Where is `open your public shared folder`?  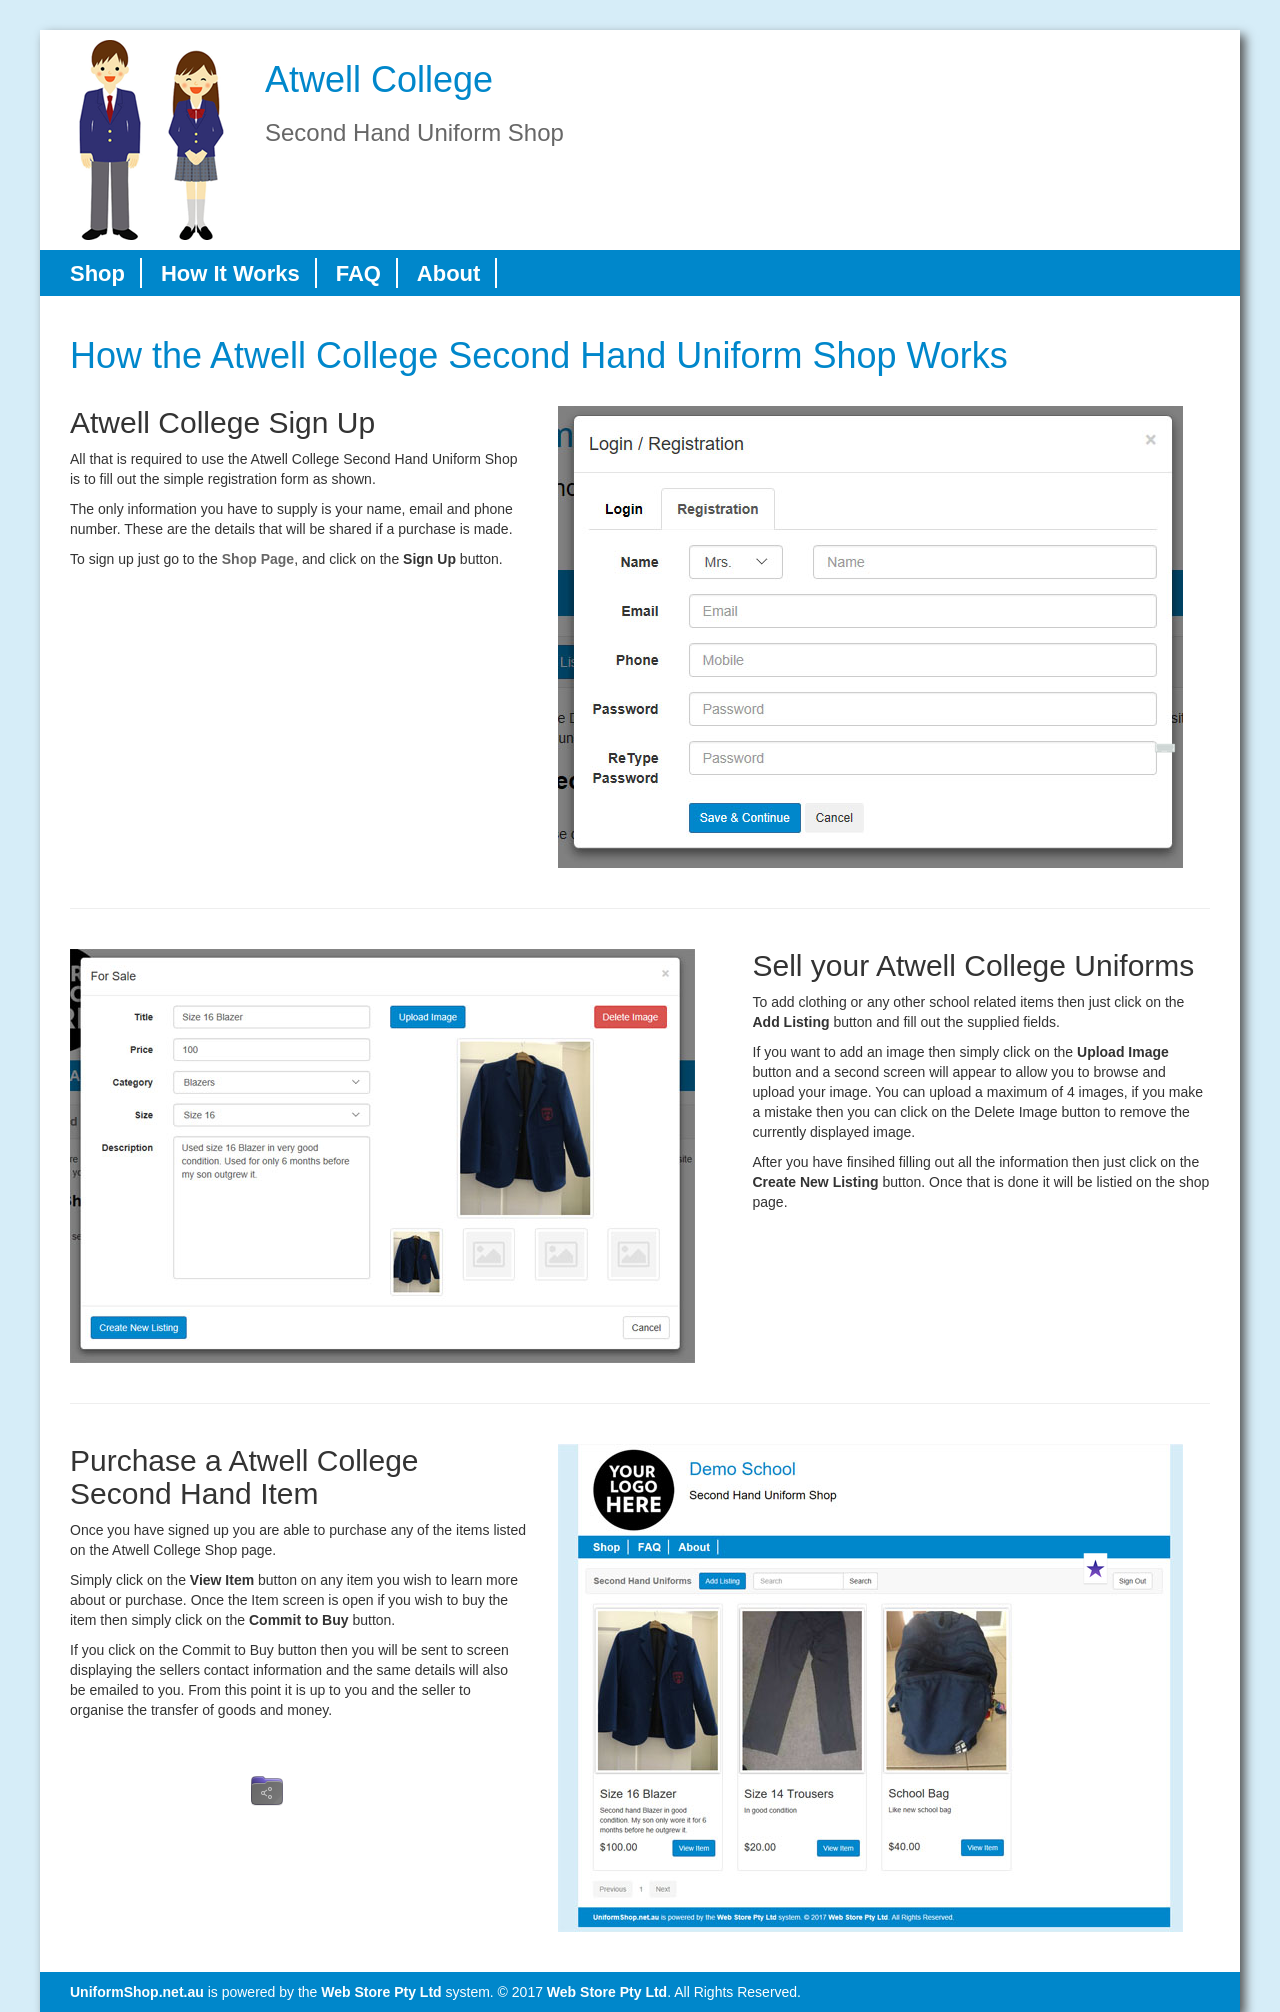 open your public shared folder is located at coordinates (267, 1790).